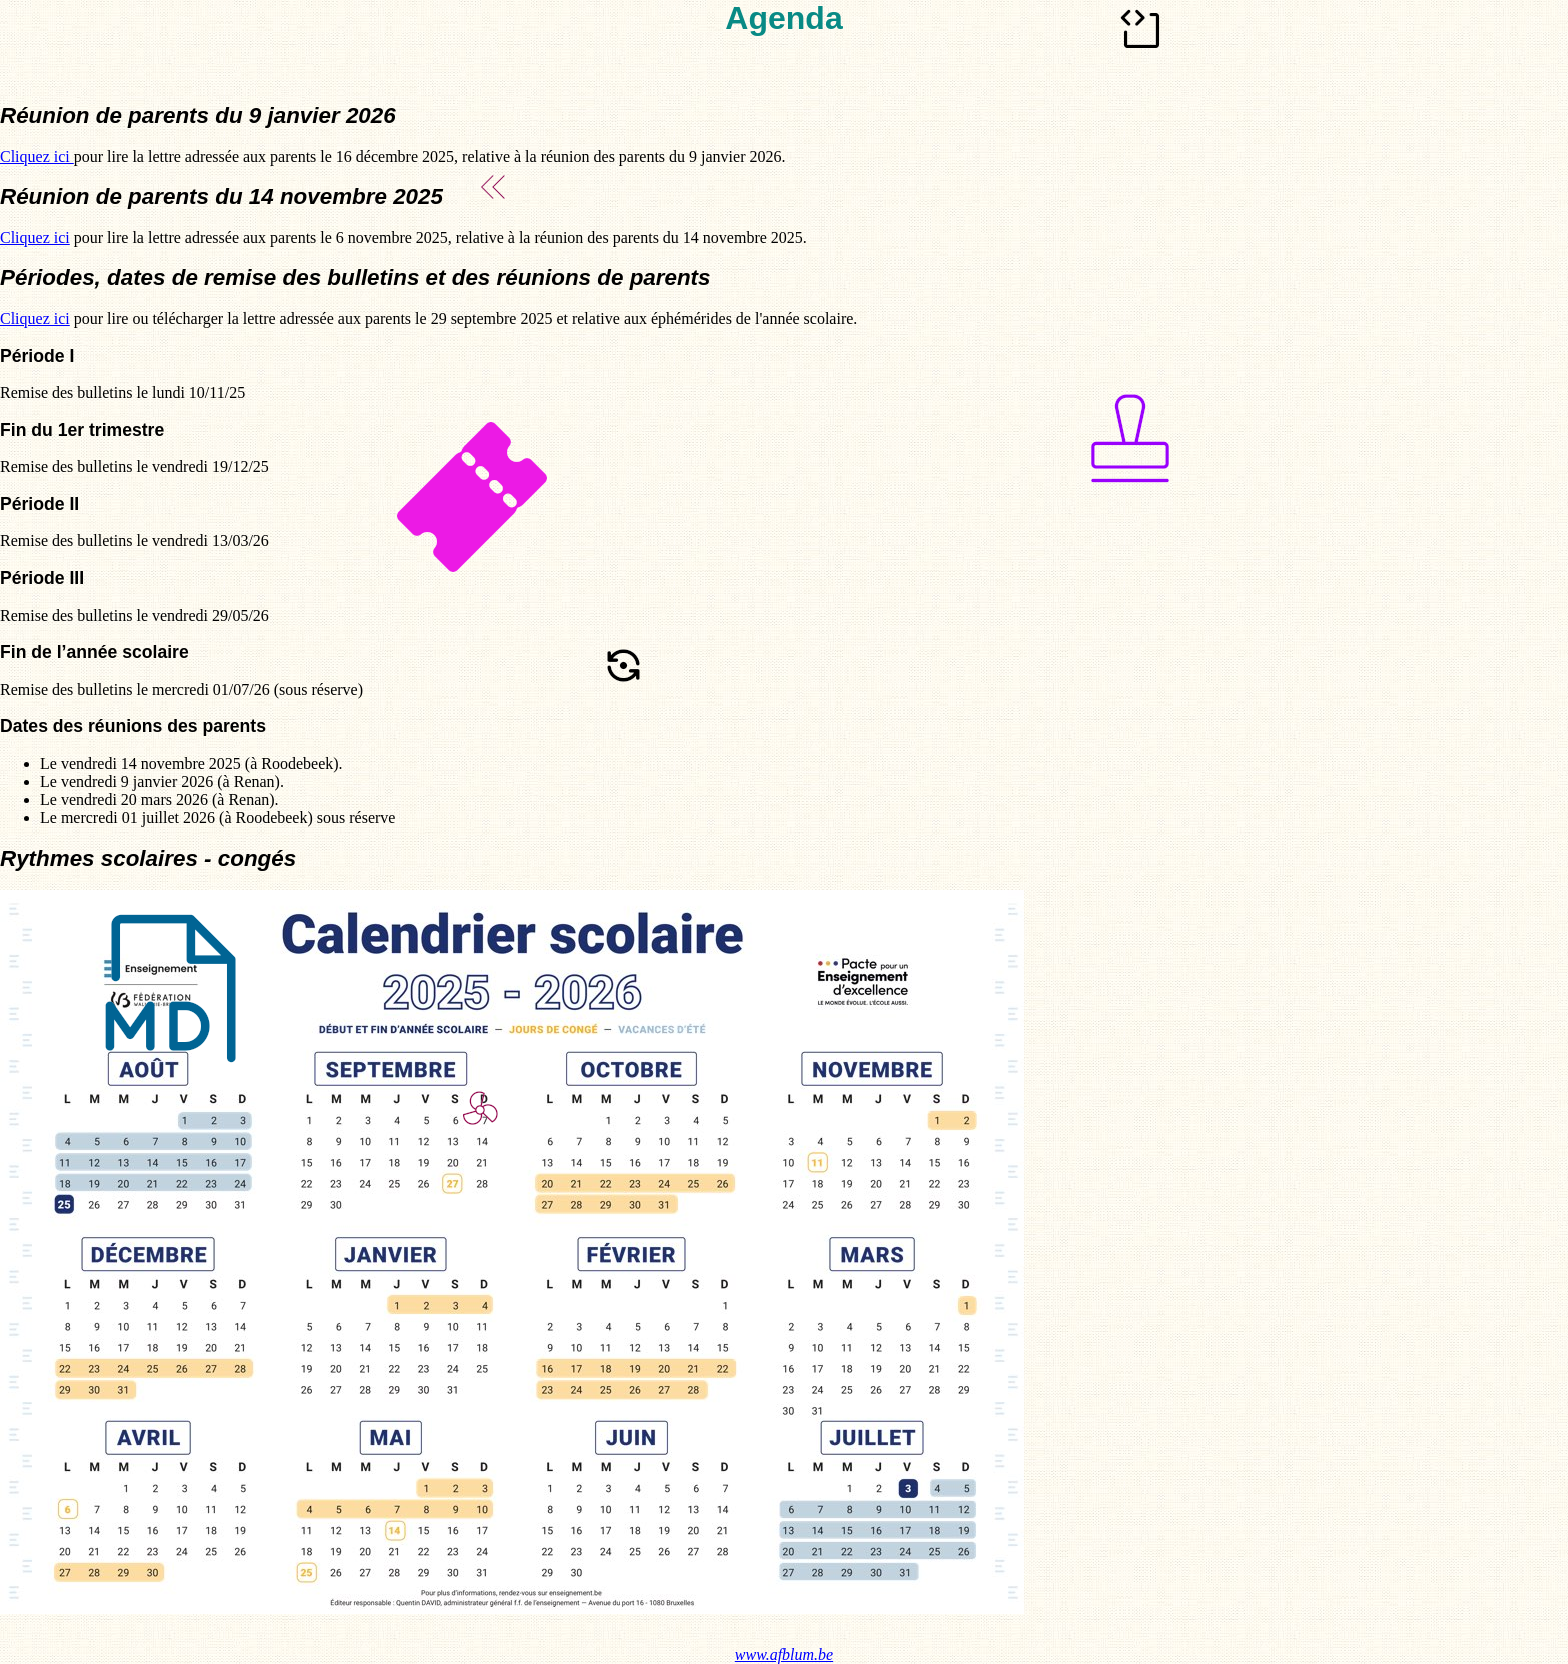 This screenshot has width=1568, height=1664. What do you see at coordinates (472, 497) in the screenshot?
I see `view your tickets or passes` at bounding box center [472, 497].